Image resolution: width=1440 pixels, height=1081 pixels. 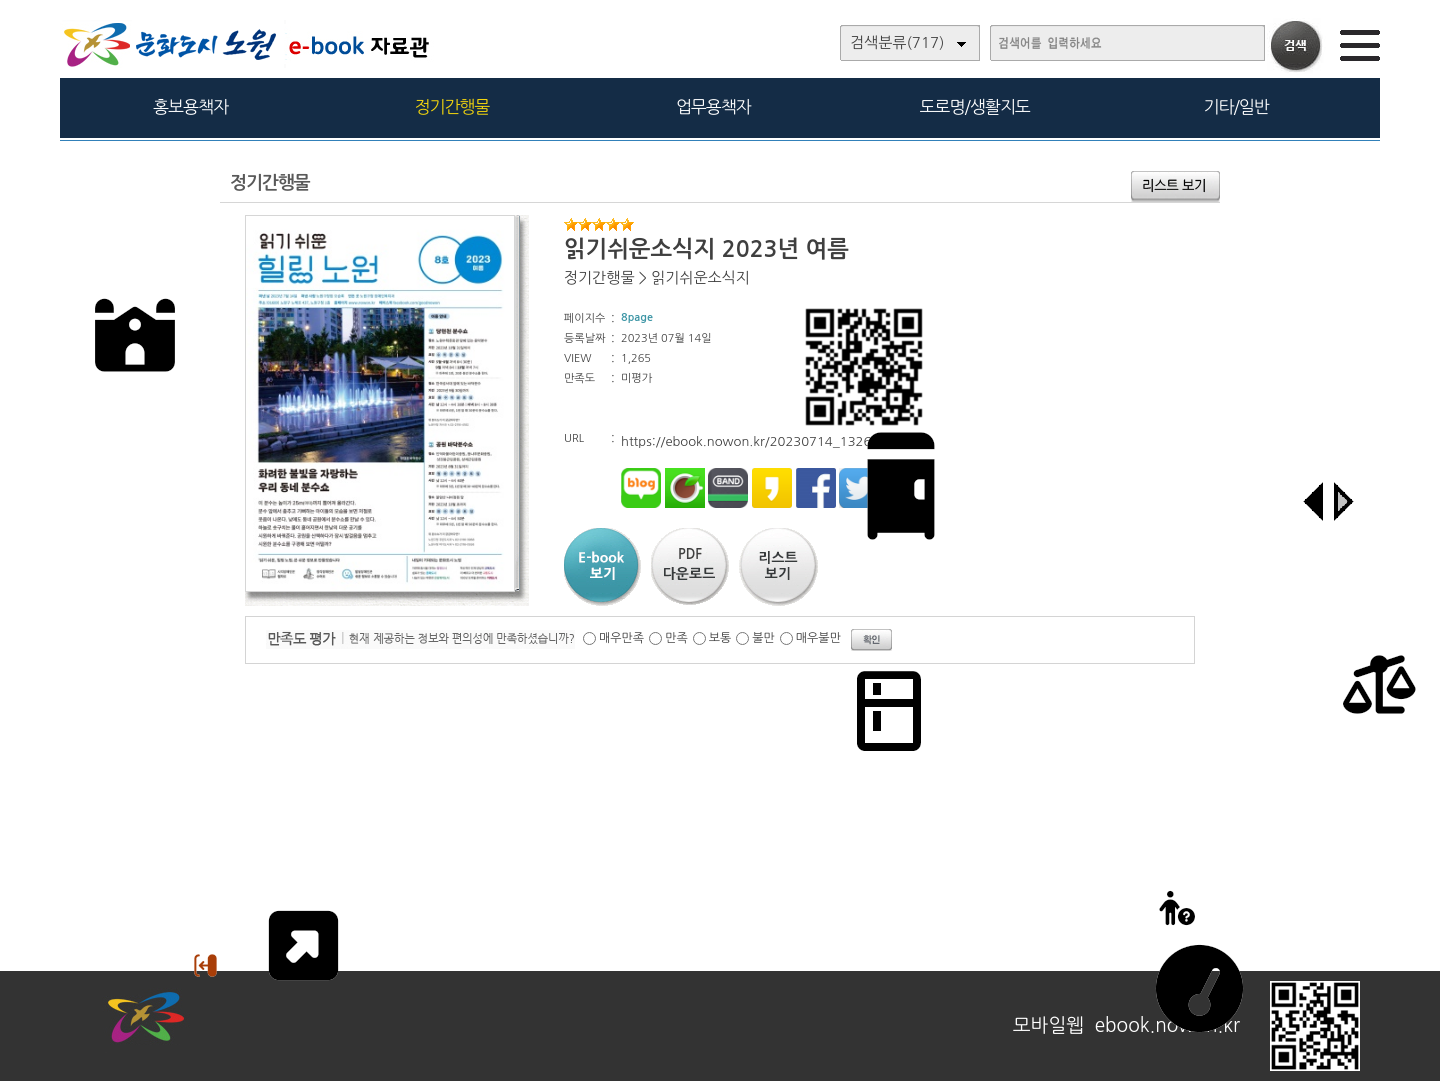 I want to click on access kitchen appliances or settings, so click(x=889, y=711).